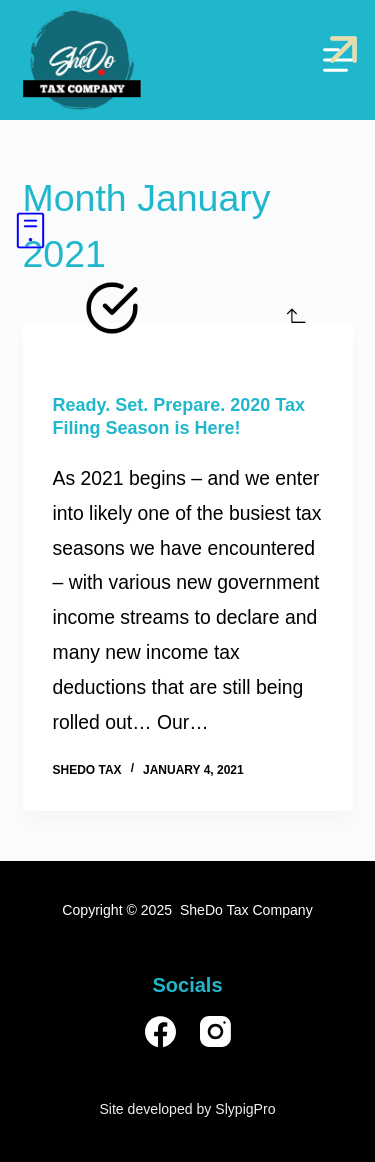 This screenshot has height=1162, width=375. Describe the element at coordinates (295, 316) in the screenshot. I see `go back and up to previous level` at that location.